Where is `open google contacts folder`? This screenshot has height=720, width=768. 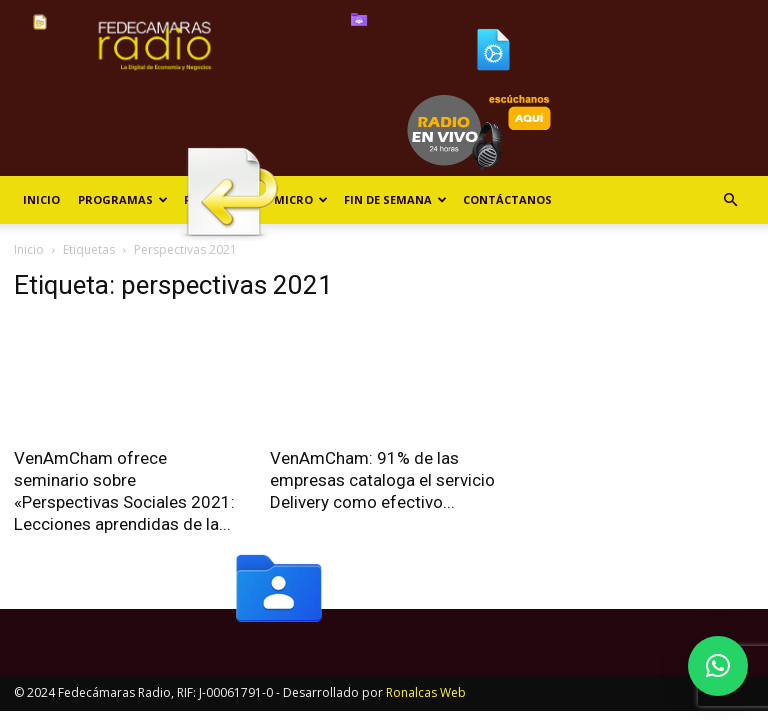 open google contacts folder is located at coordinates (278, 590).